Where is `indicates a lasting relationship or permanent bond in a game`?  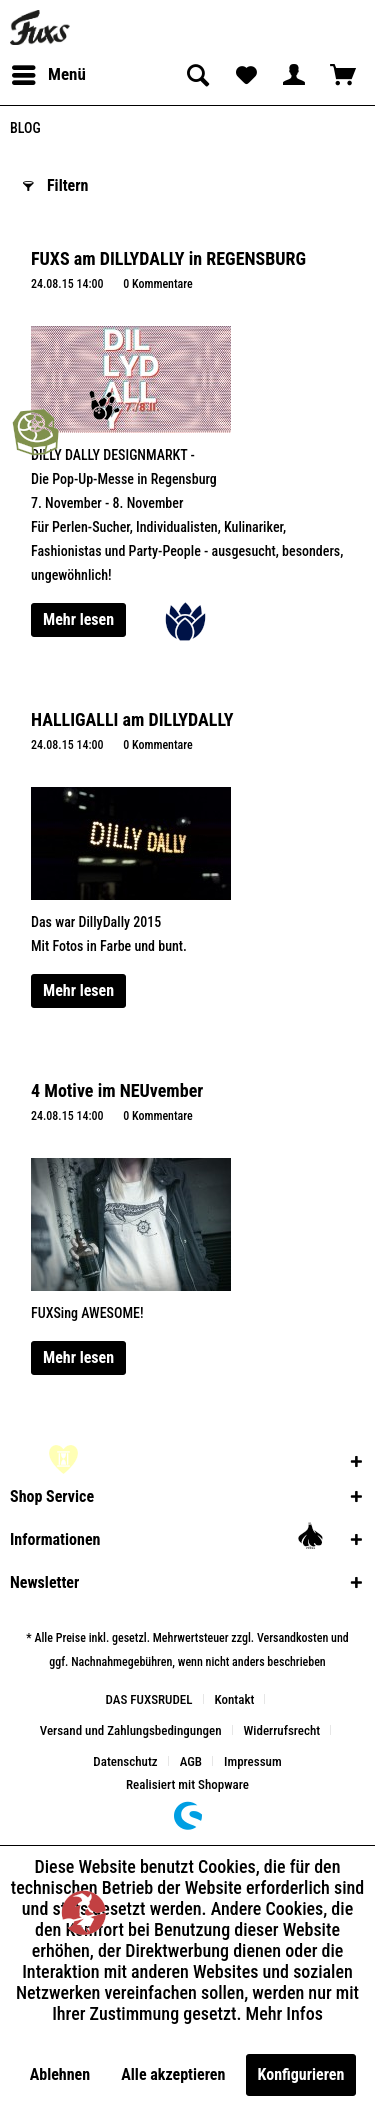 indicates a lasting relationship or permanent bond in a game is located at coordinates (63, 1459).